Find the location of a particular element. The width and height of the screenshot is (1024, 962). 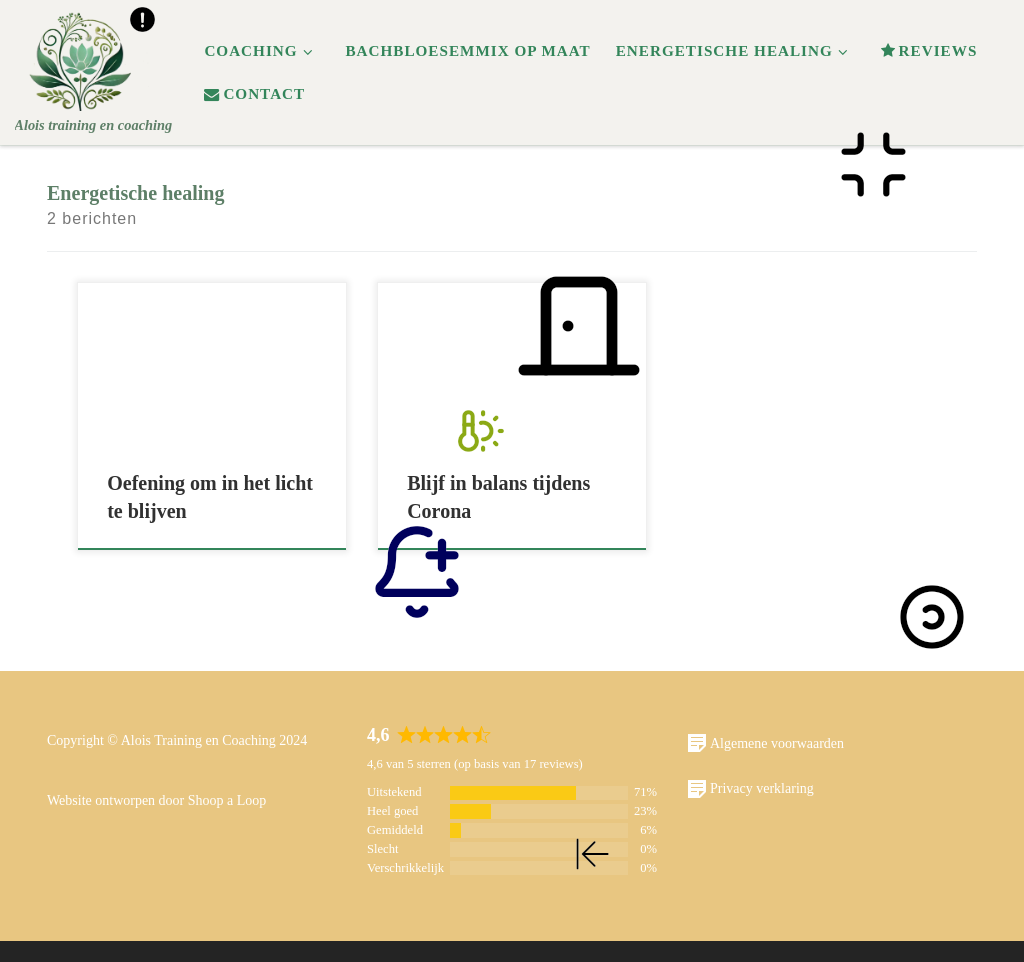

indicates copyleft licensing for content or software is located at coordinates (932, 617).